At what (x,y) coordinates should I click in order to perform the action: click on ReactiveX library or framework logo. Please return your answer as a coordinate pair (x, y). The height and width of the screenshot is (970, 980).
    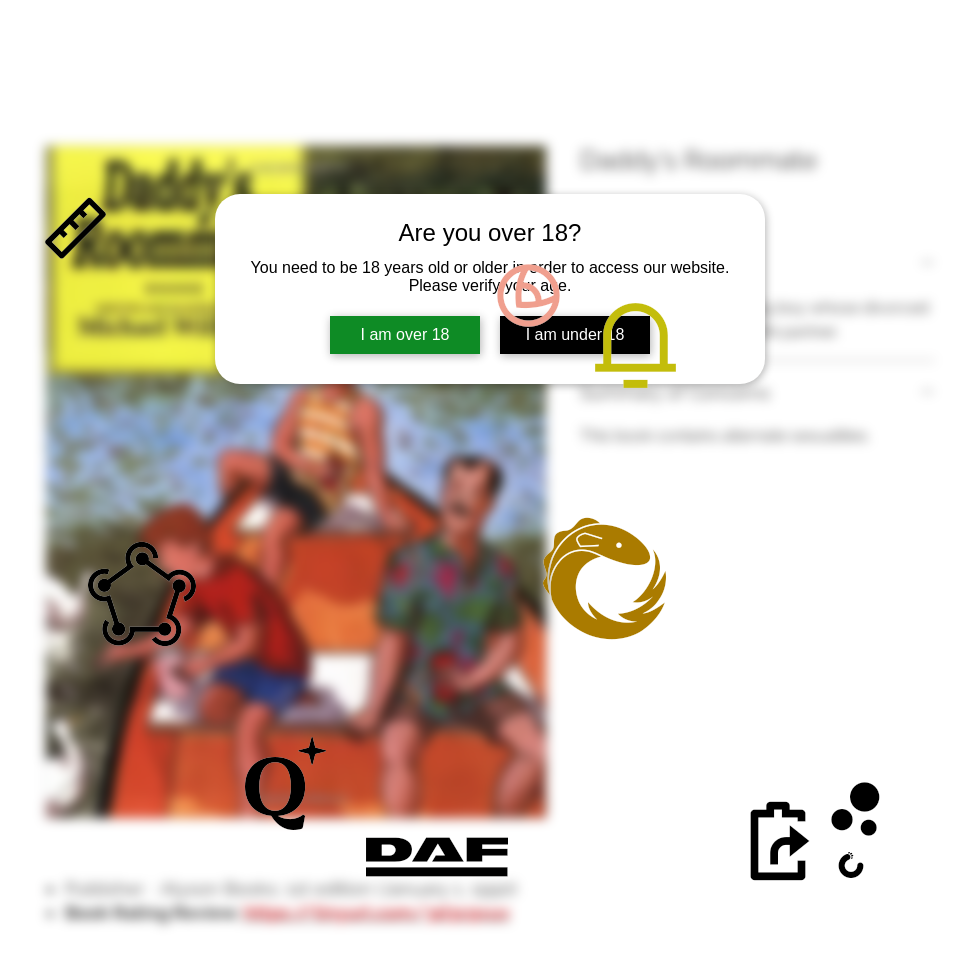
    Looking at the image, I should click on (604, 578).